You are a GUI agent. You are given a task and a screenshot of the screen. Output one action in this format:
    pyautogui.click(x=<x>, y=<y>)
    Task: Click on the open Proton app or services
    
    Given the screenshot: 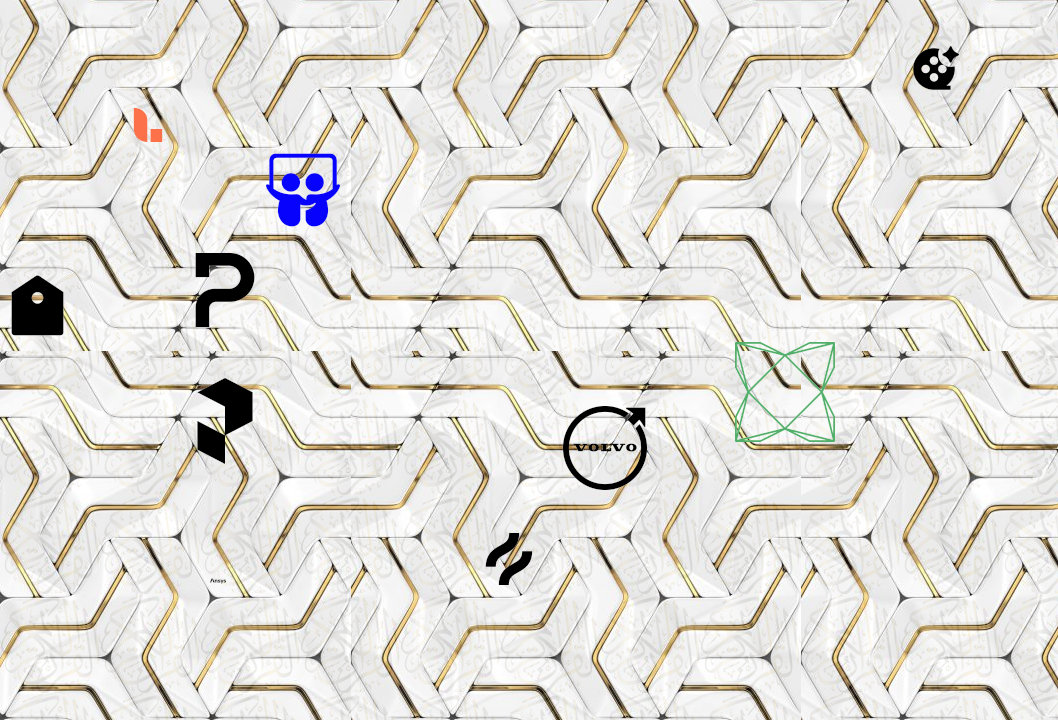 What is the action you would take?
    pyautogui.click(x=225, y=290)
    